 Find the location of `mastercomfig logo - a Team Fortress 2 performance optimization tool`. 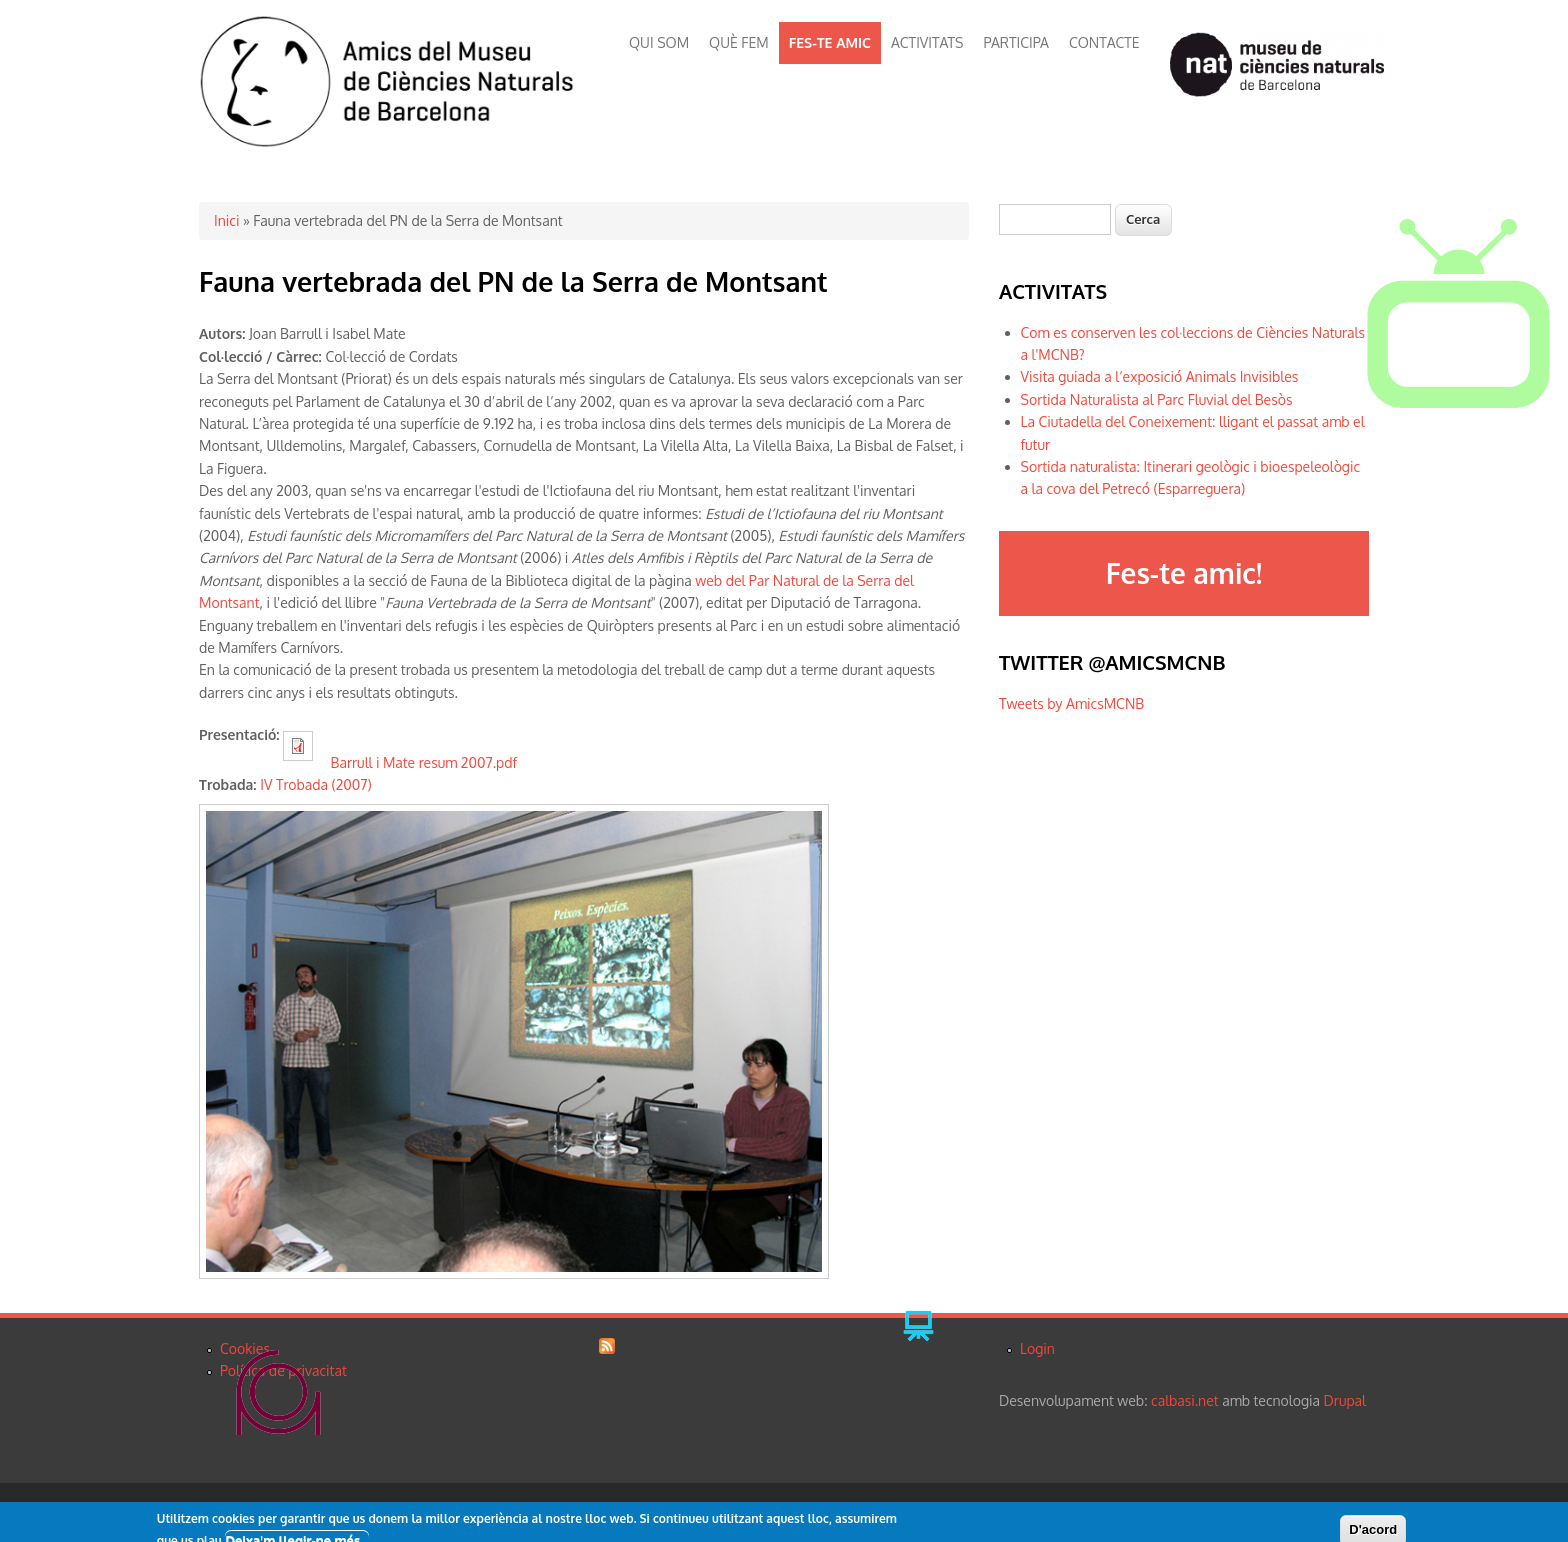

mastercomfig logo - a Team Fortress 2 performance optimization tool is located at coordinates (278, 1392).